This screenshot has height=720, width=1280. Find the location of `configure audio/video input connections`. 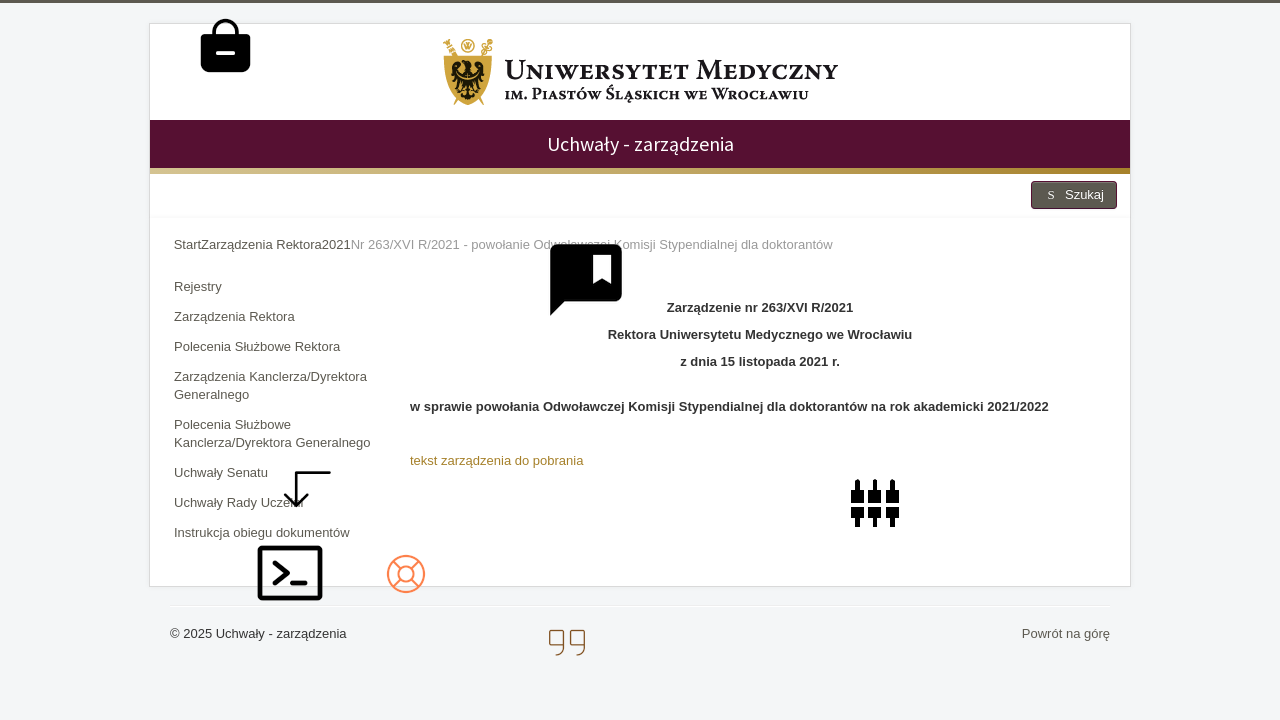

configure audio/video input connections is located at coordinates (875, 503).